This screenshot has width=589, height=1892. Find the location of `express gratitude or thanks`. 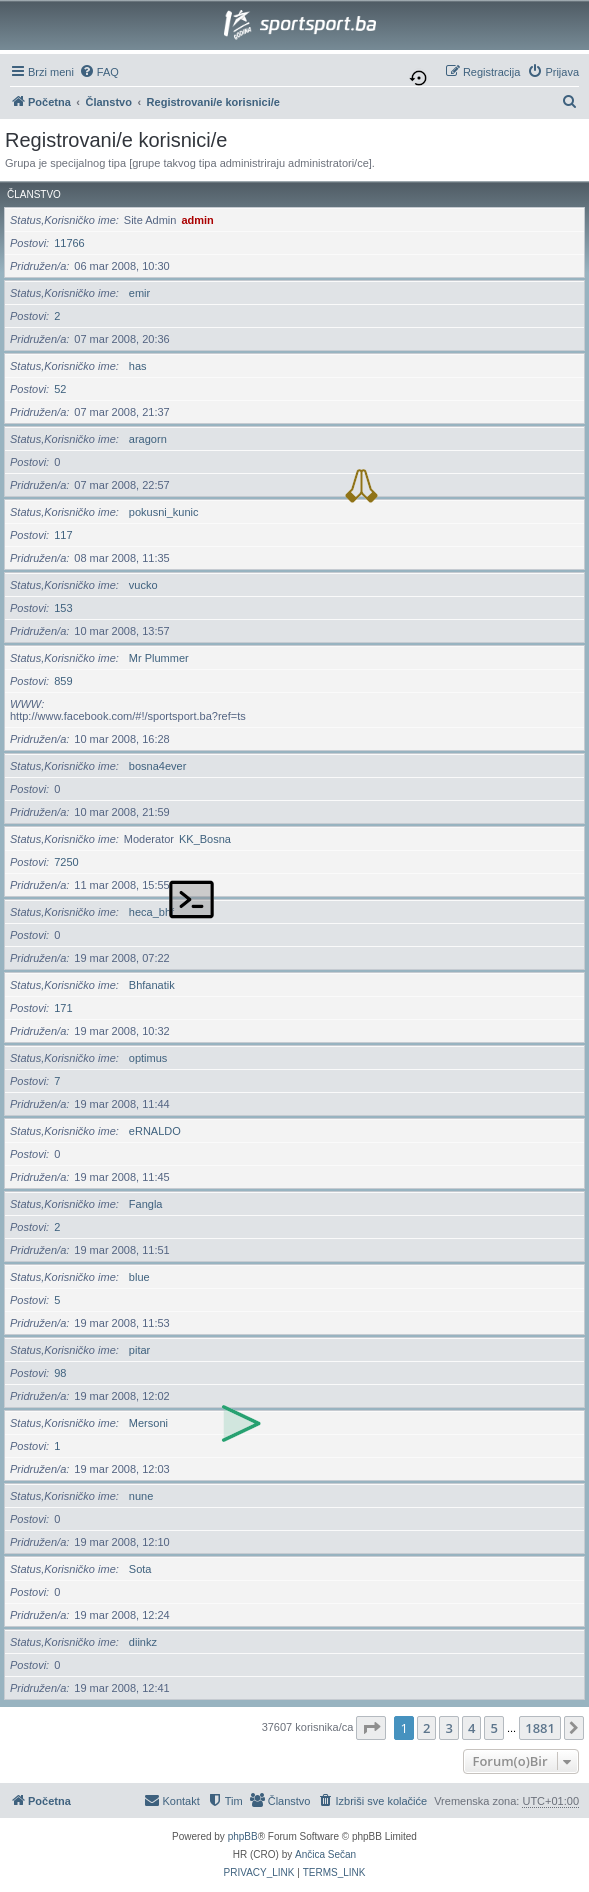

express gratitude or thanks is located at coordinates (361, 486).